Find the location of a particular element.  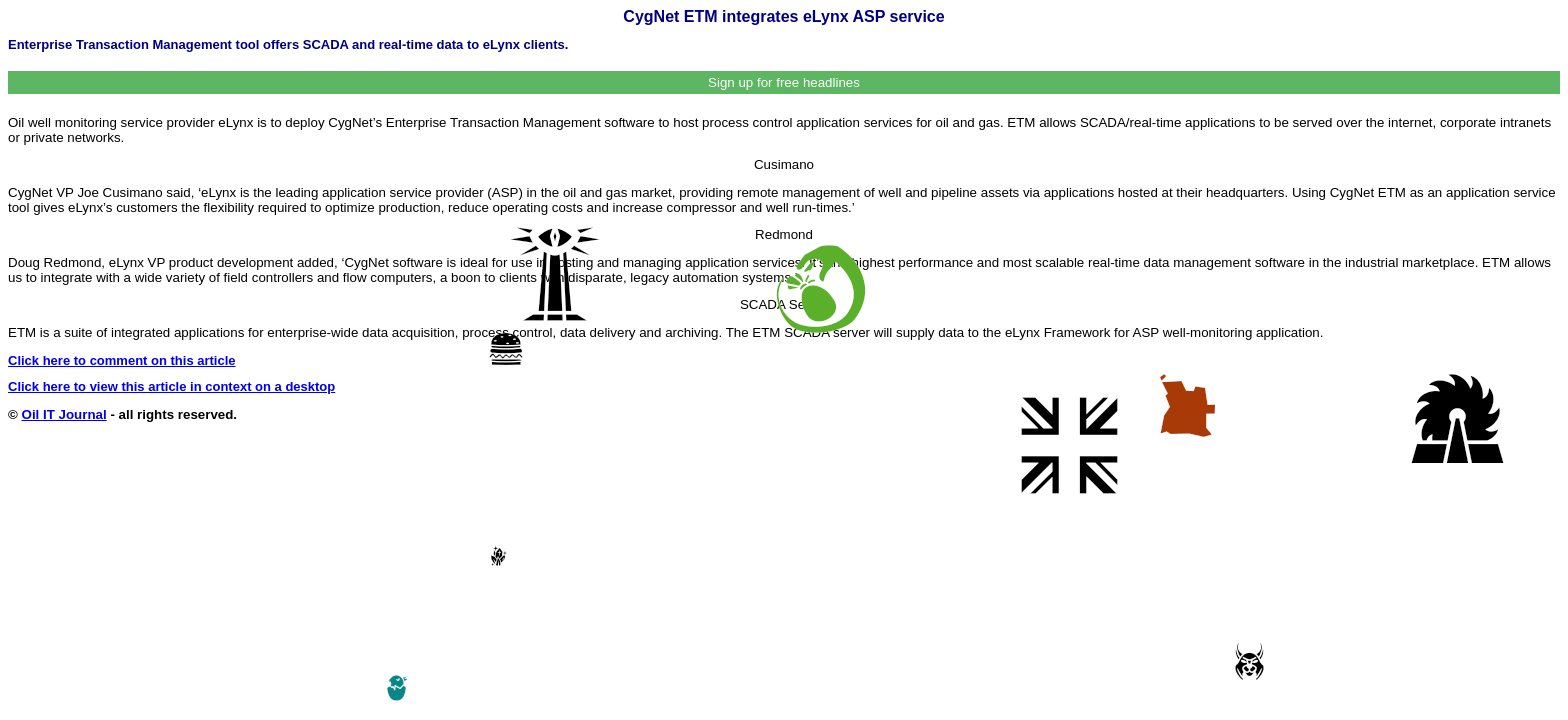

food or restaurant category is located at coordinates (506, 349).